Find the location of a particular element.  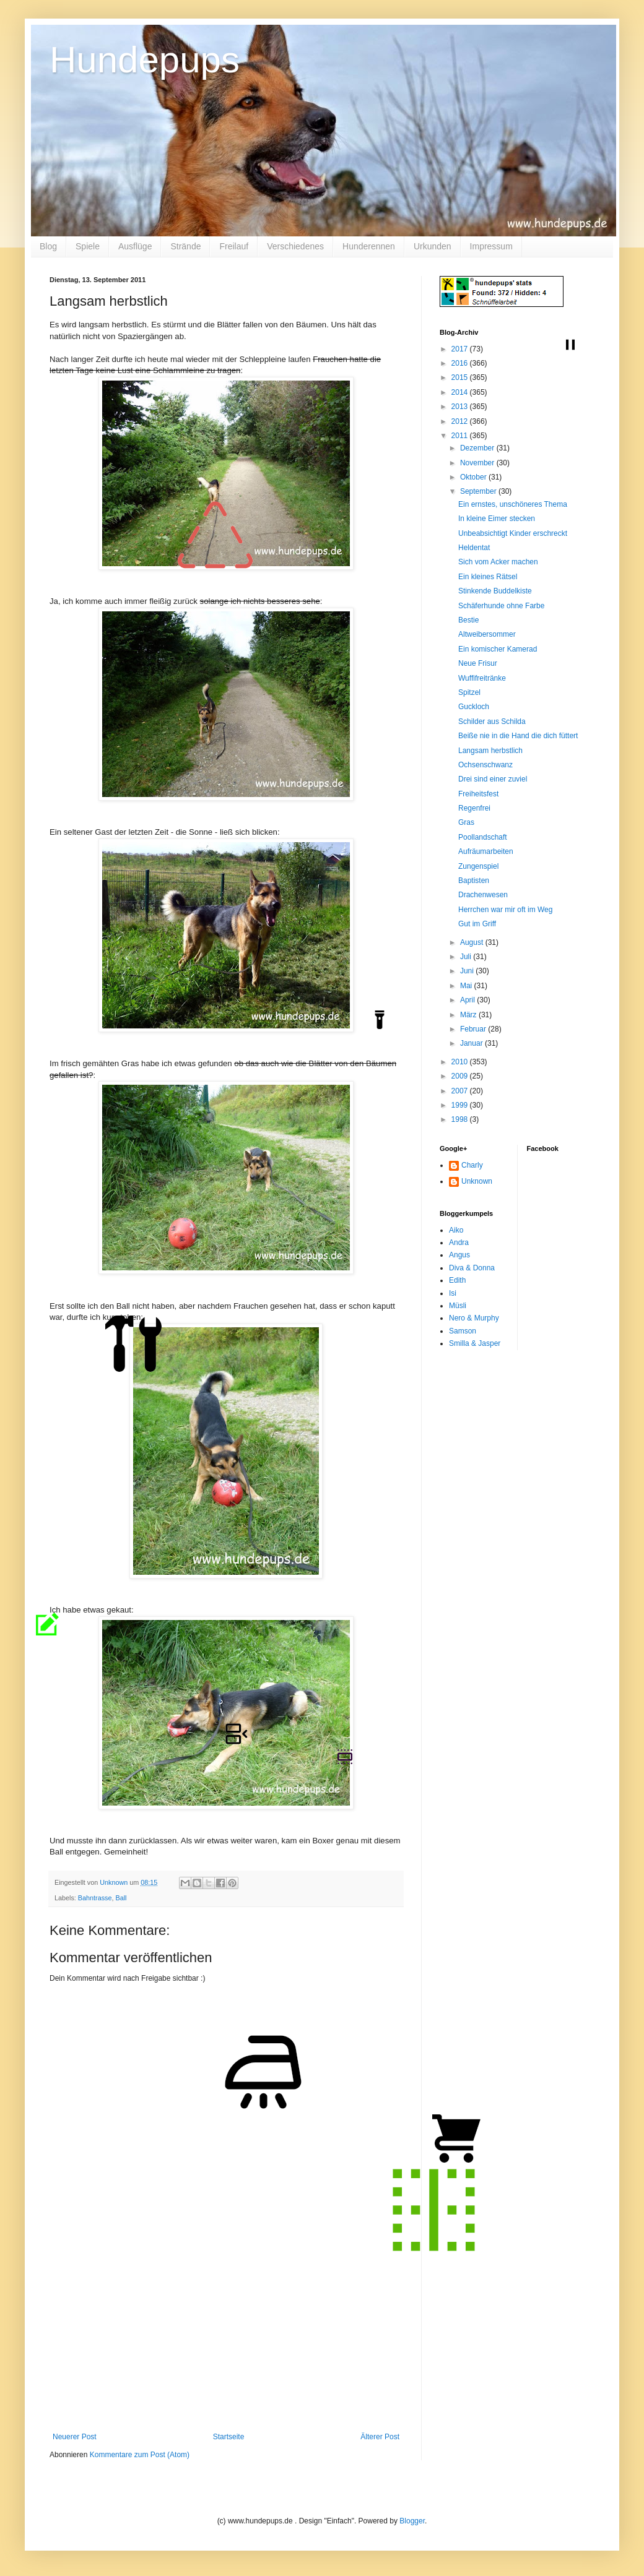

insert a content section or block is located at coordinates (345, 1757).